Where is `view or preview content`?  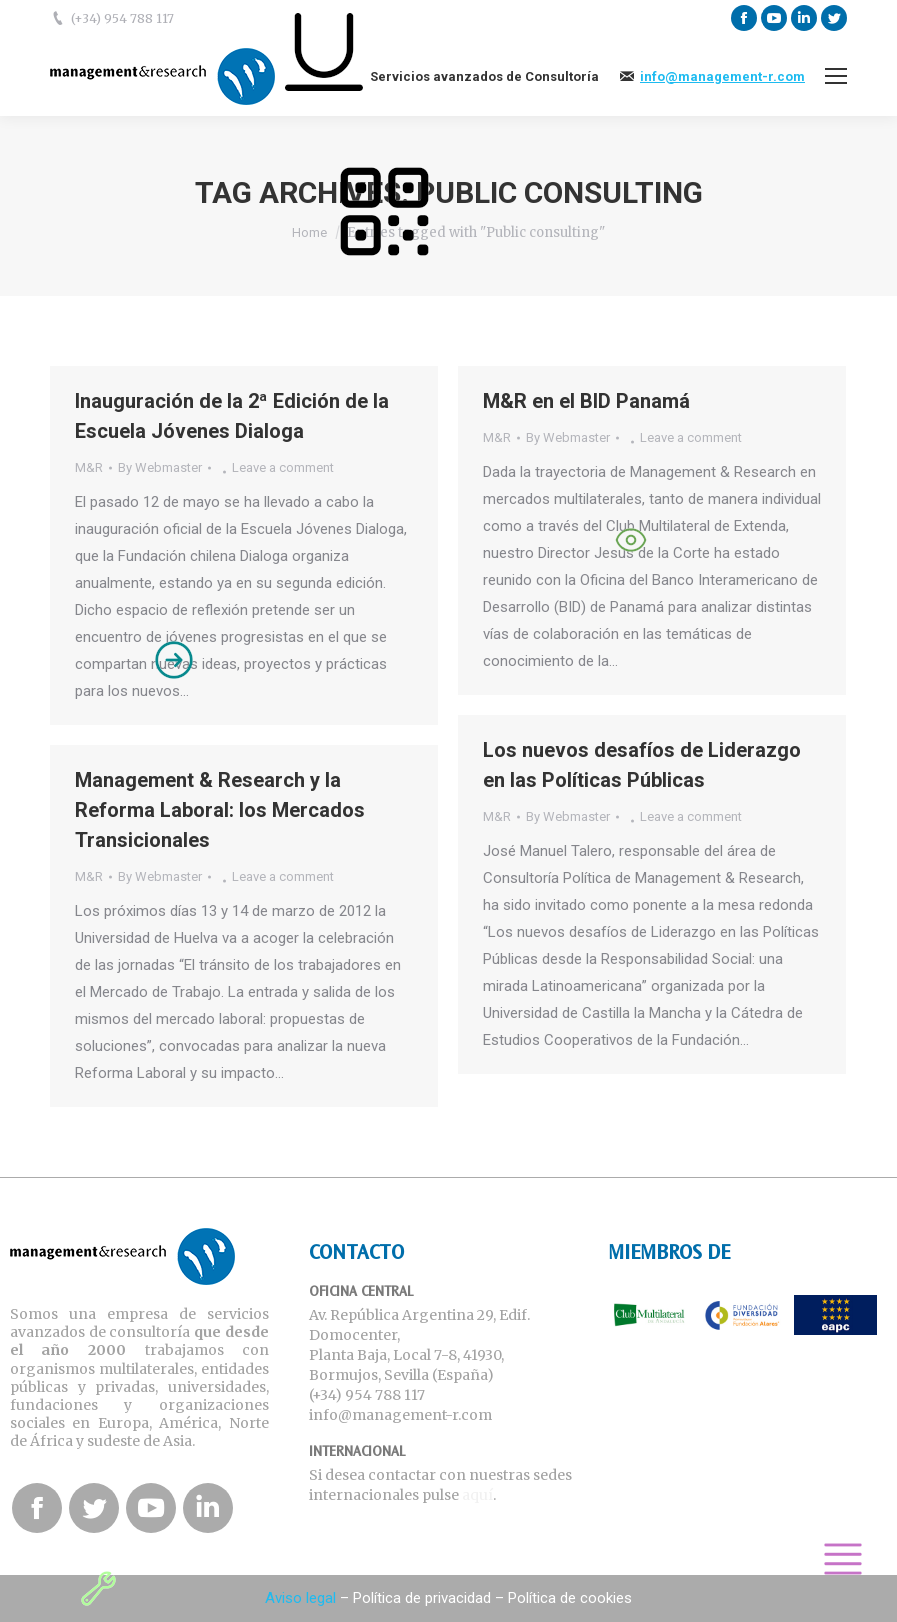
view or preview content is located at coordinates (631, 540).